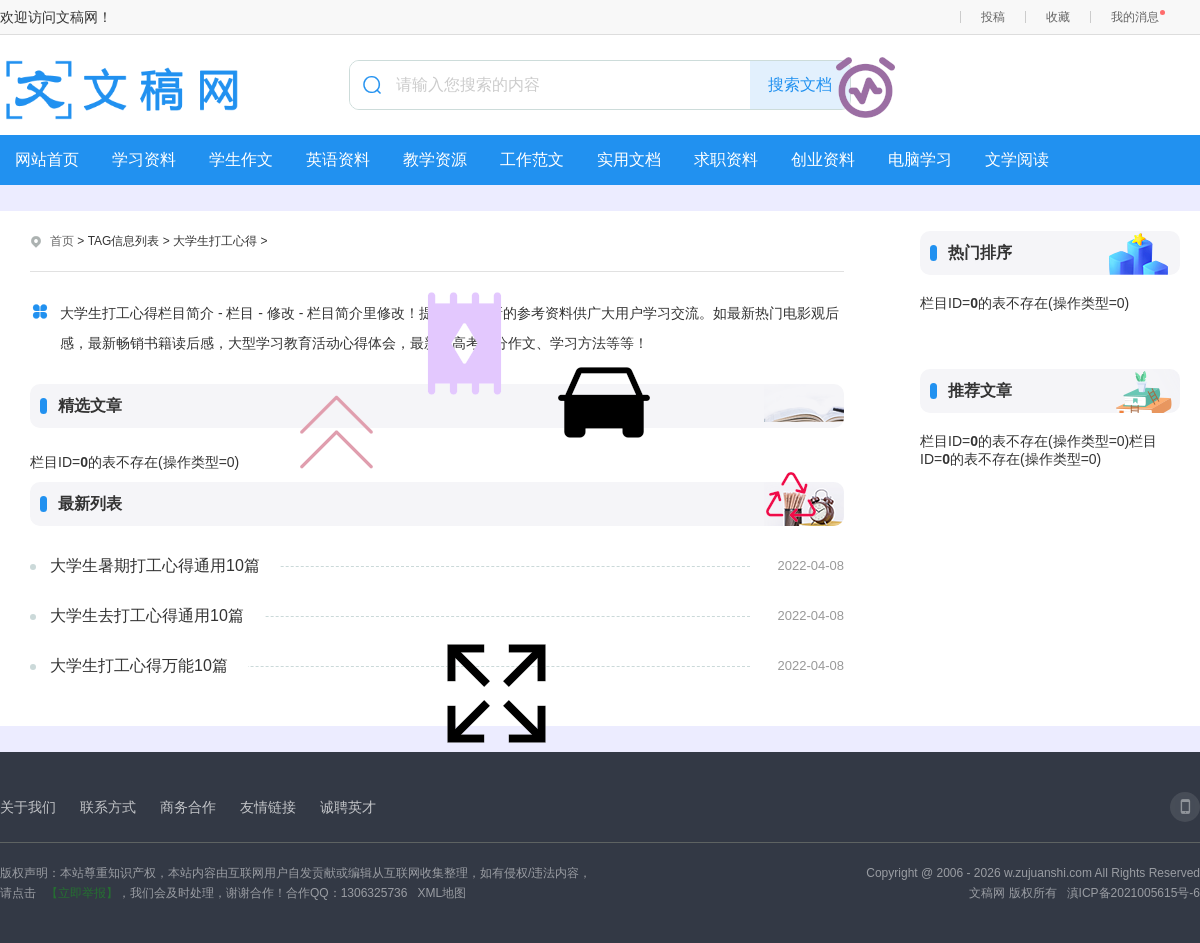 This screenshot has width=1200, height=943. Describe the element at coordinates (336, 435) in the screenshot. I see `collapse or minimize an expanded section` at that location.